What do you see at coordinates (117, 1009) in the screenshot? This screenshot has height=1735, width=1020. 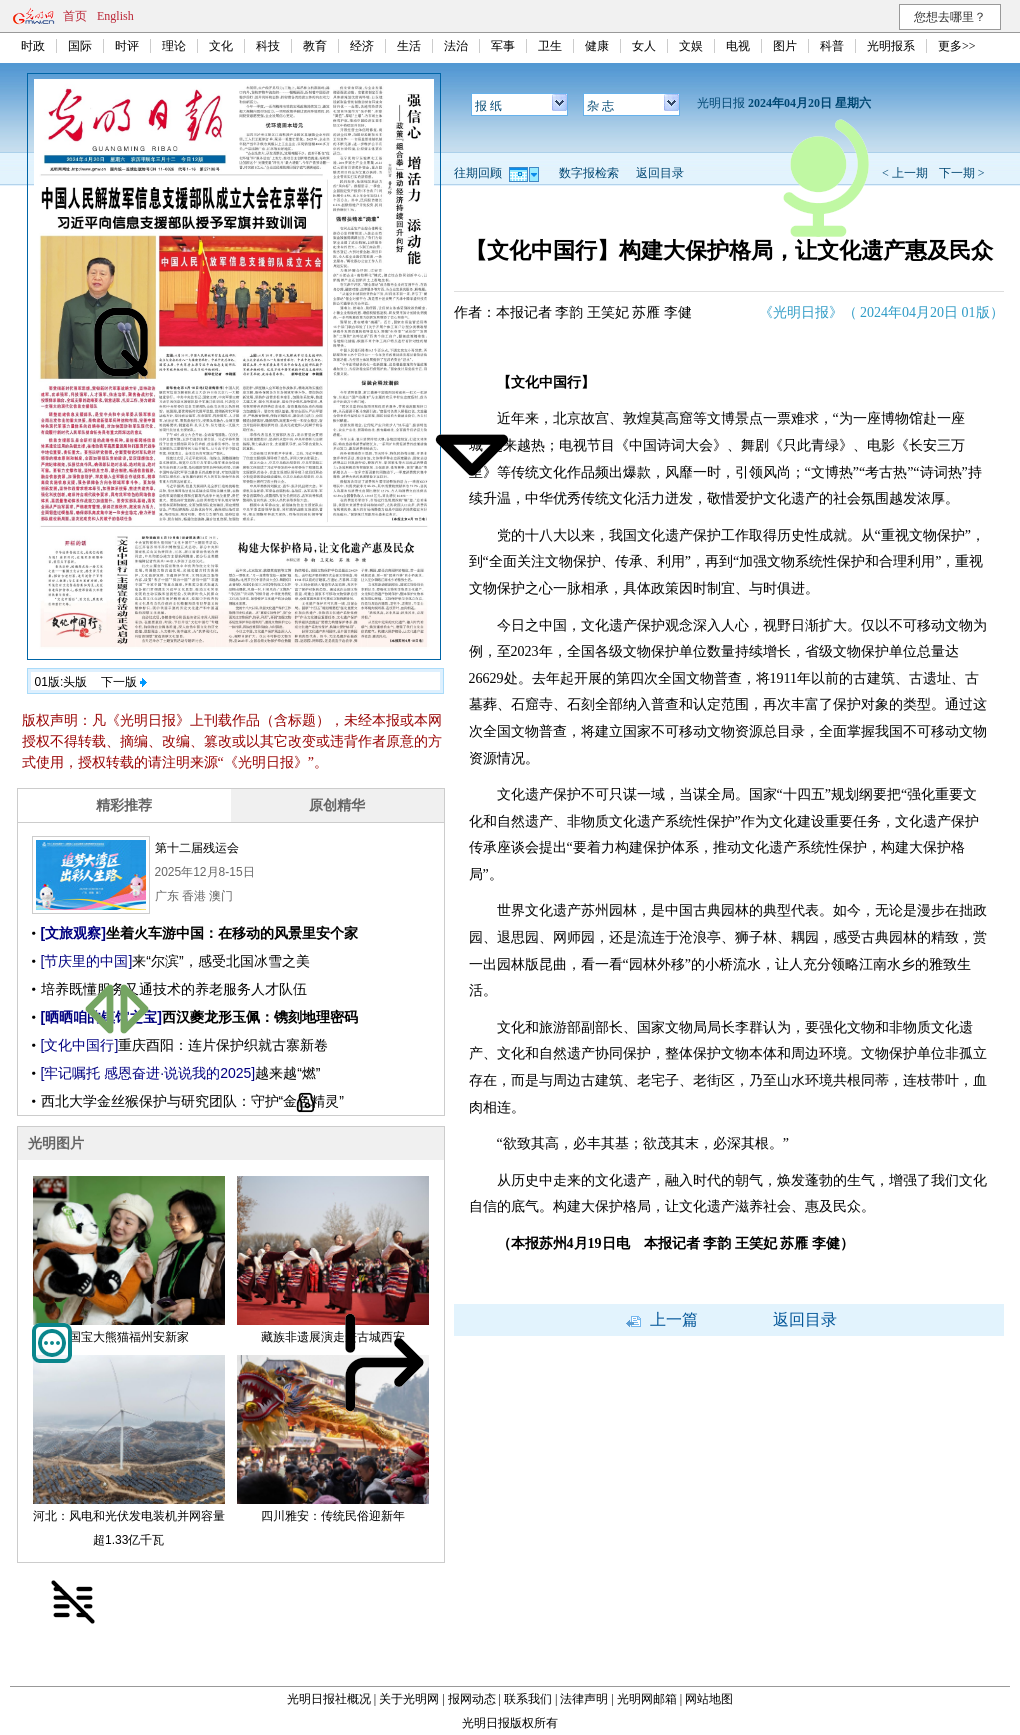 I see `expand or resize horizontally` at bounding box center [117, 1009].